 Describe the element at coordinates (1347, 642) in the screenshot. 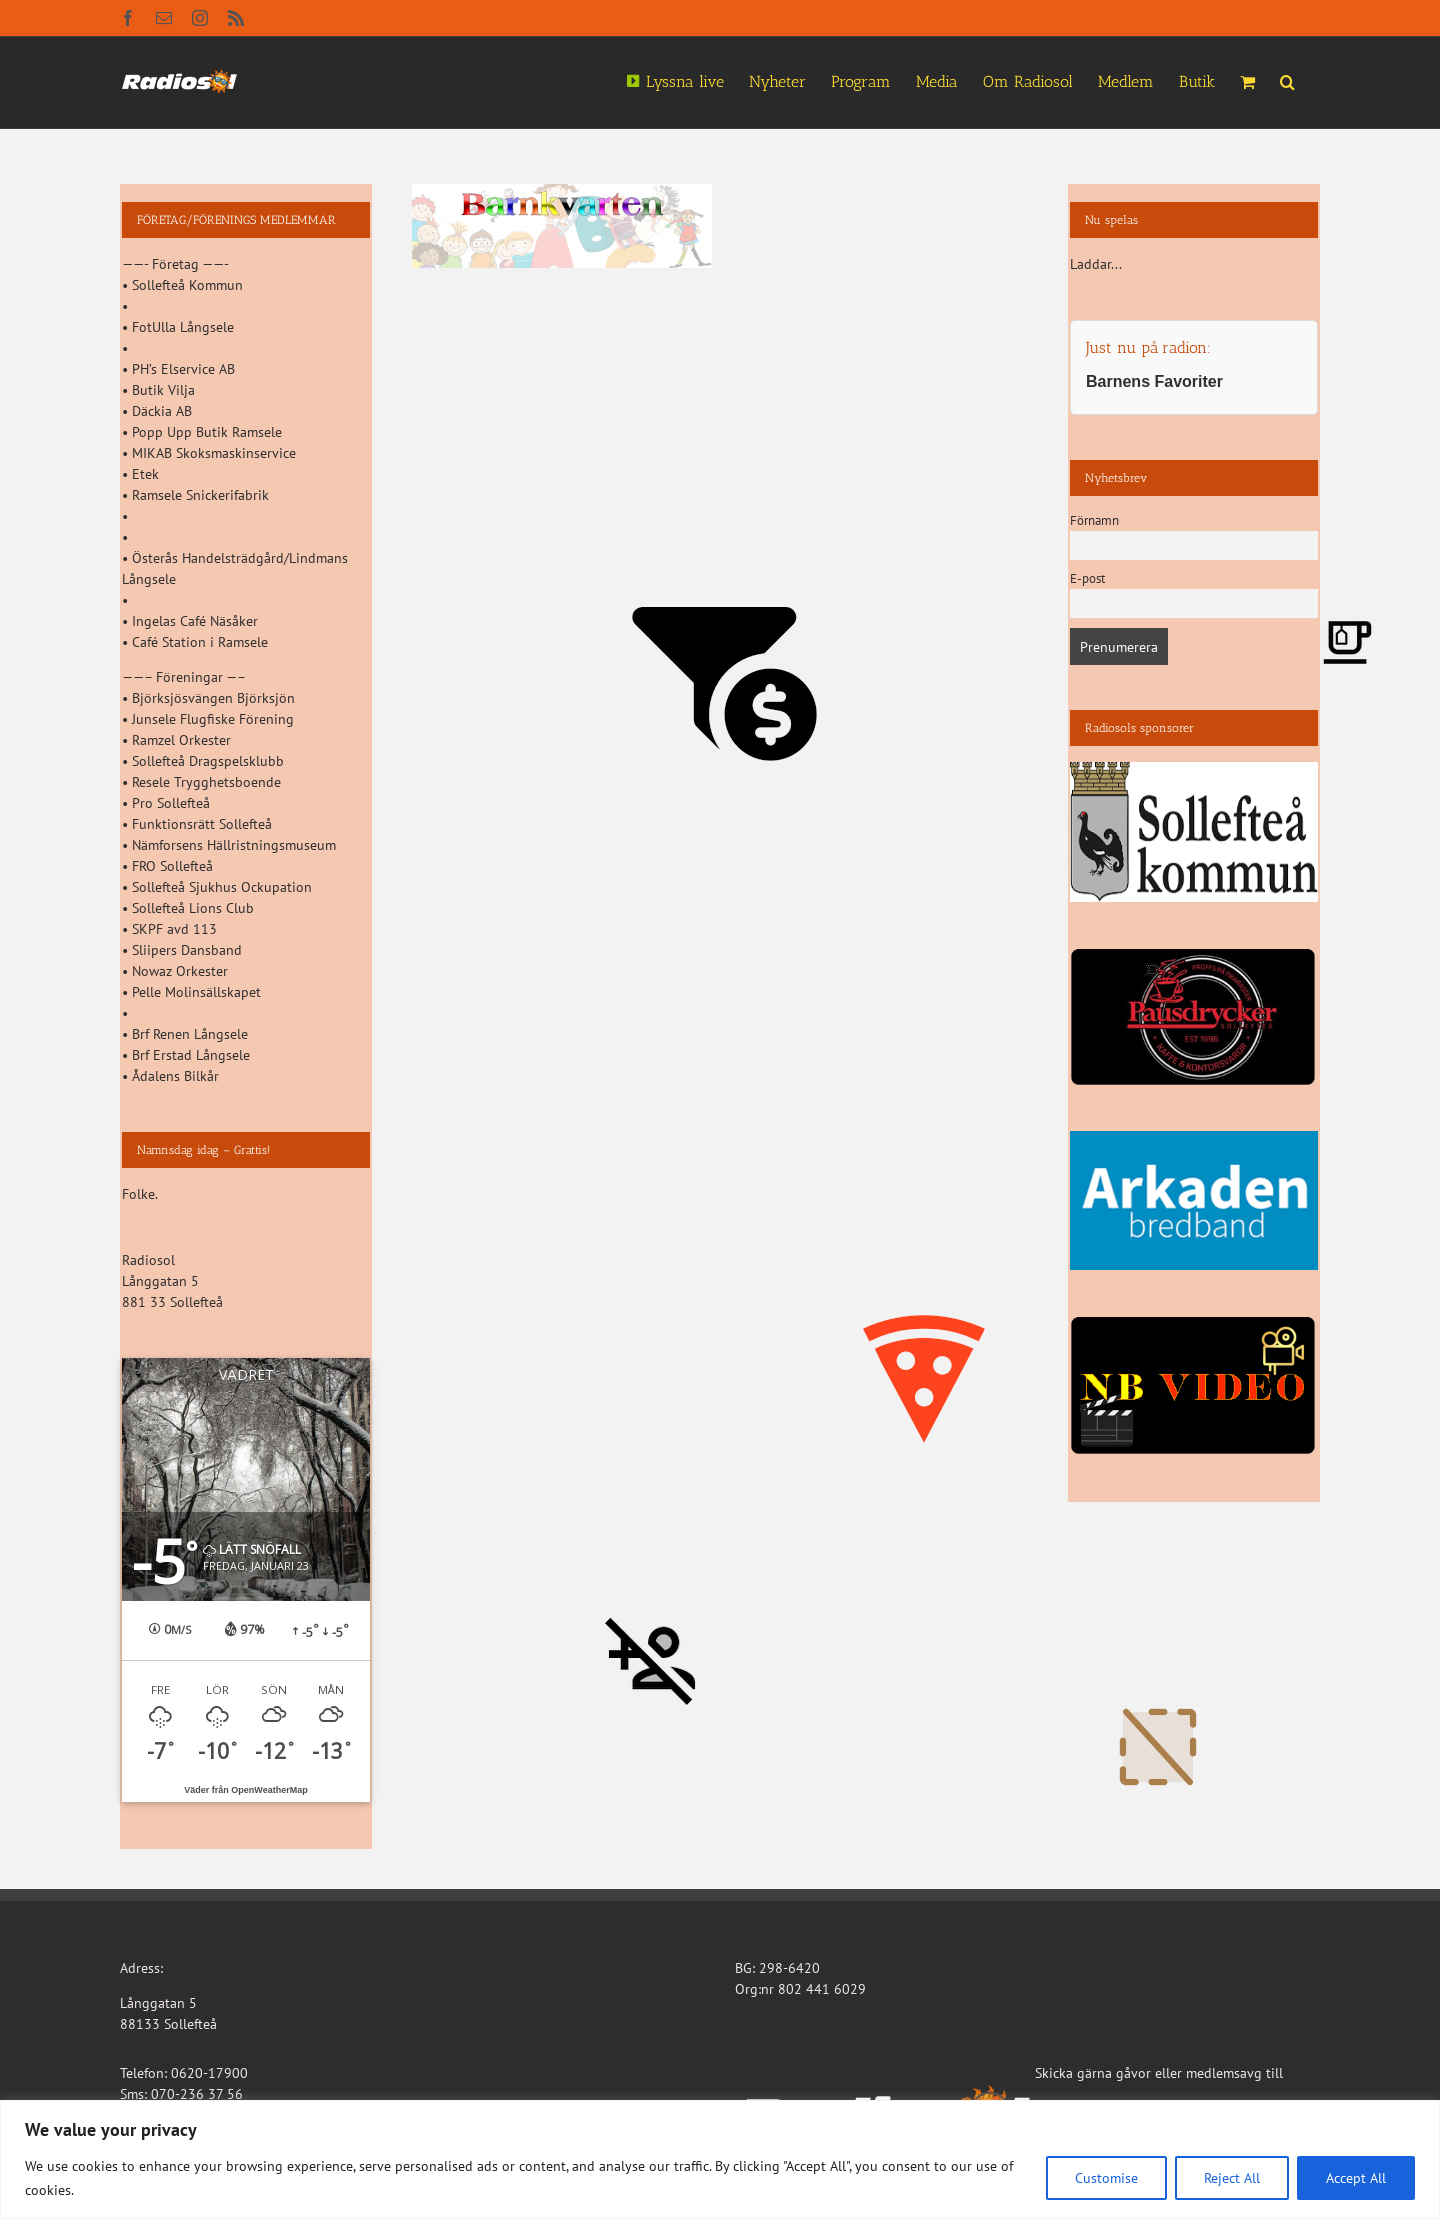

I see `access food and beverage emoji category` at that location.